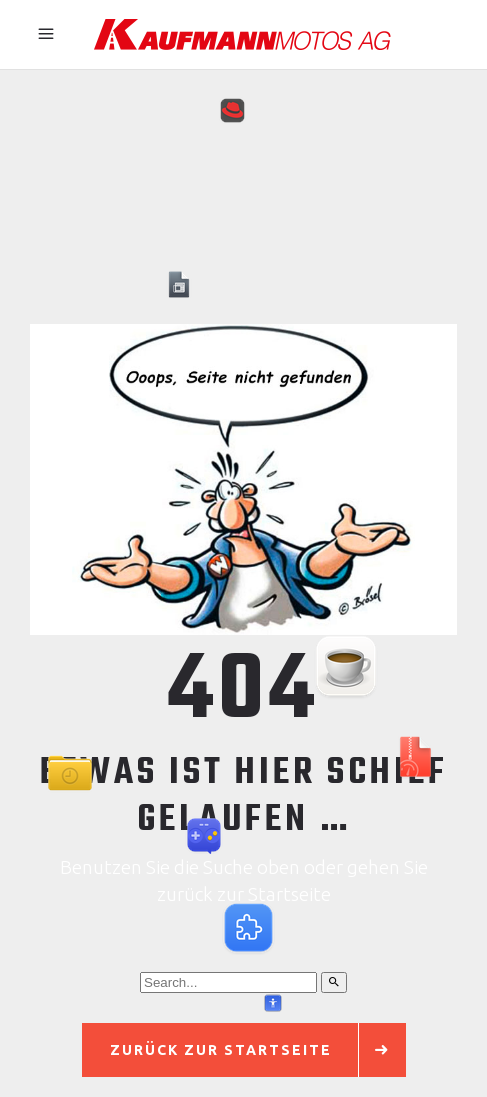  Describe the element at coordinates (70, 773) in the screenshot. I see `access temporary files folder` at that location.